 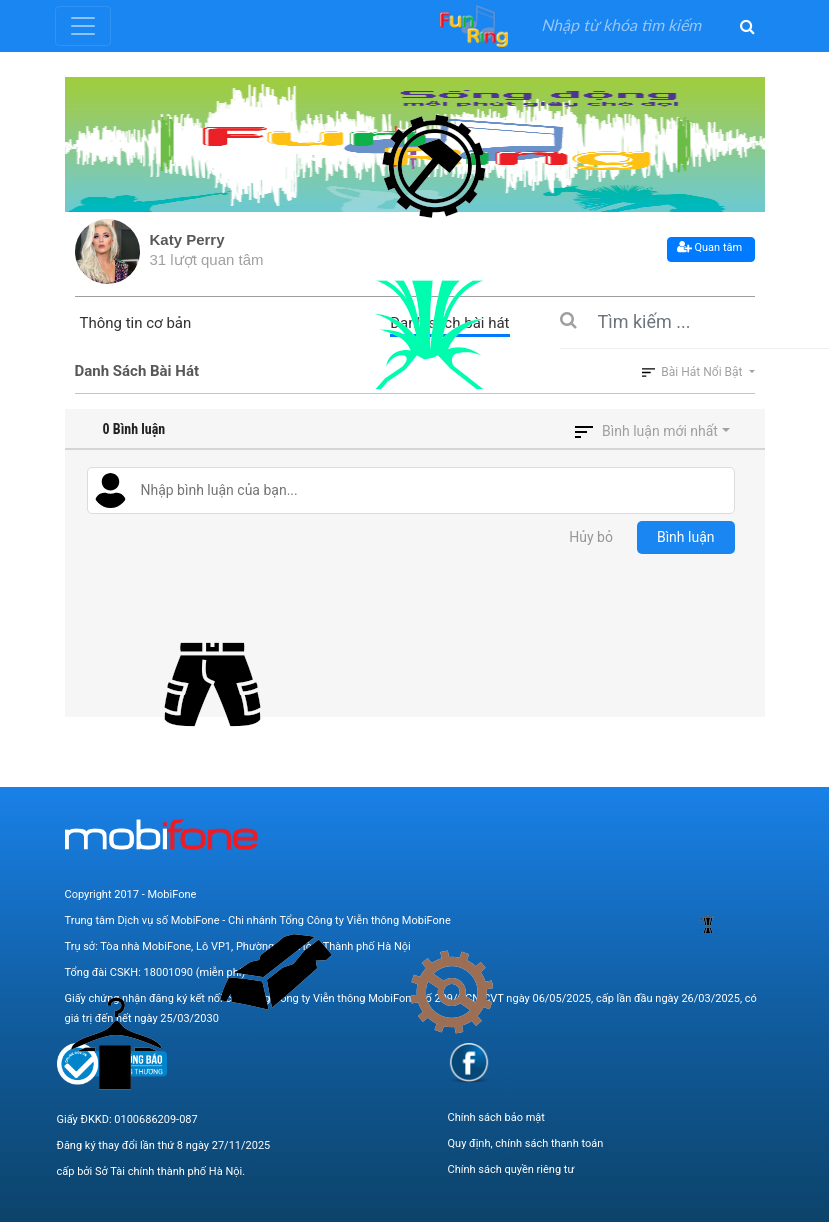 I want to click on access pokémon game settings, so click(x=451, y=991).